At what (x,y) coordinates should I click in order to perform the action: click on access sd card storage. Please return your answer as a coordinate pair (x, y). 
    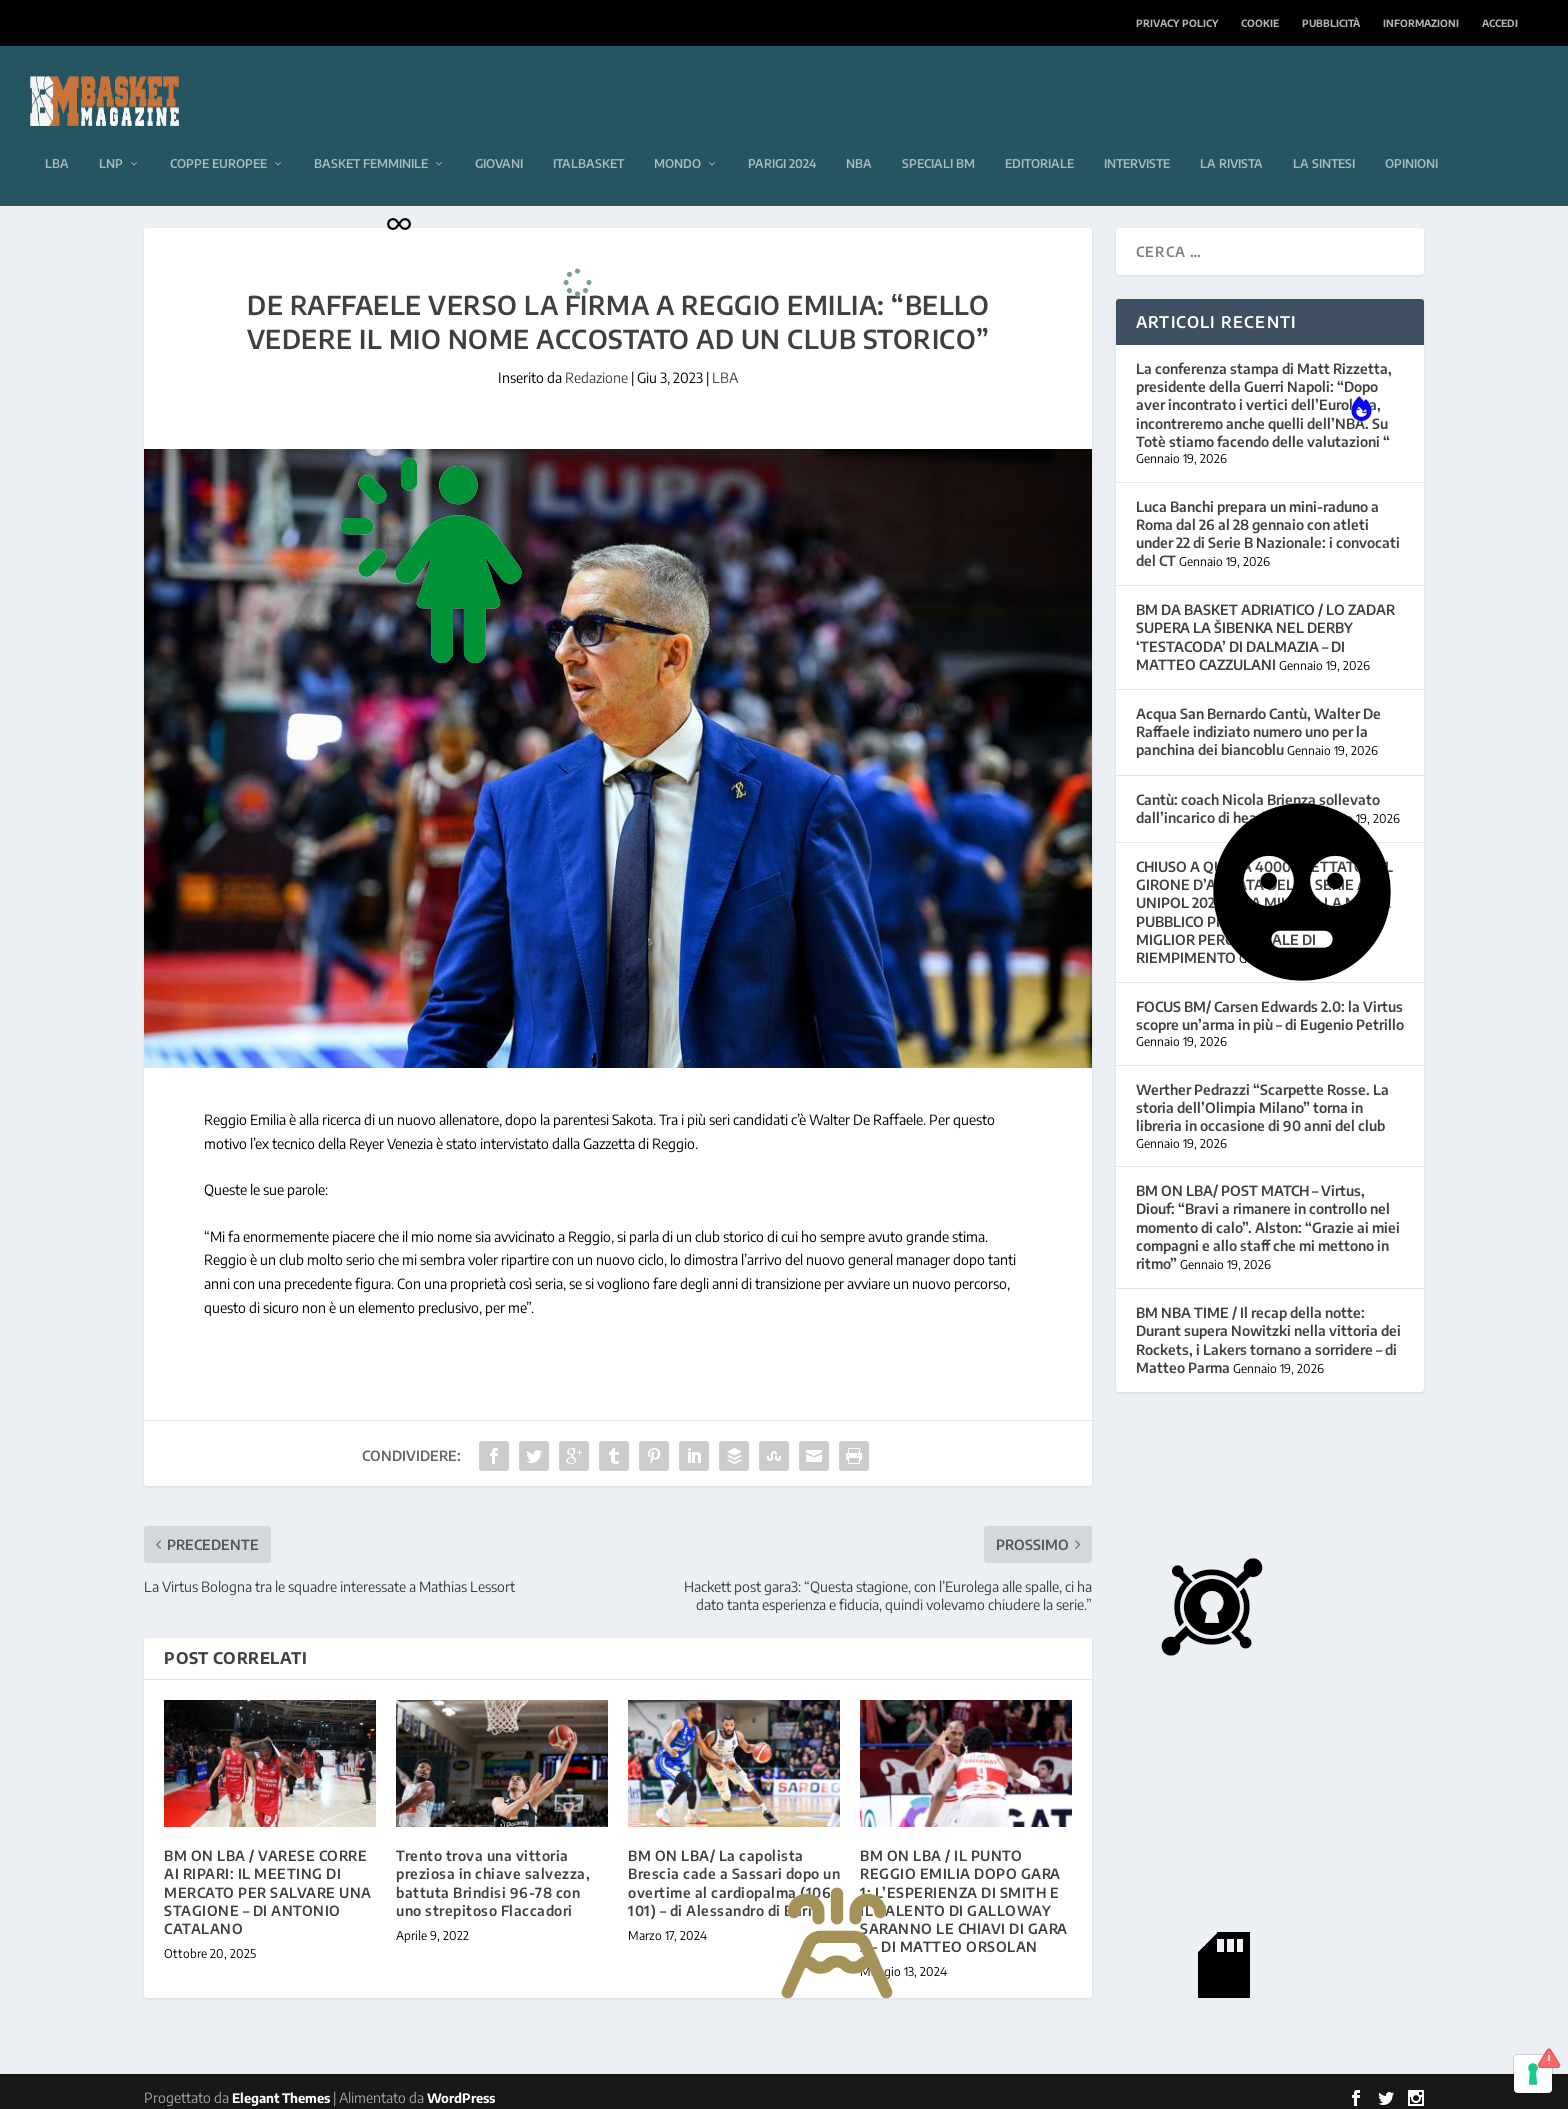
    Looking at the image, I should click on (1224, 1965).